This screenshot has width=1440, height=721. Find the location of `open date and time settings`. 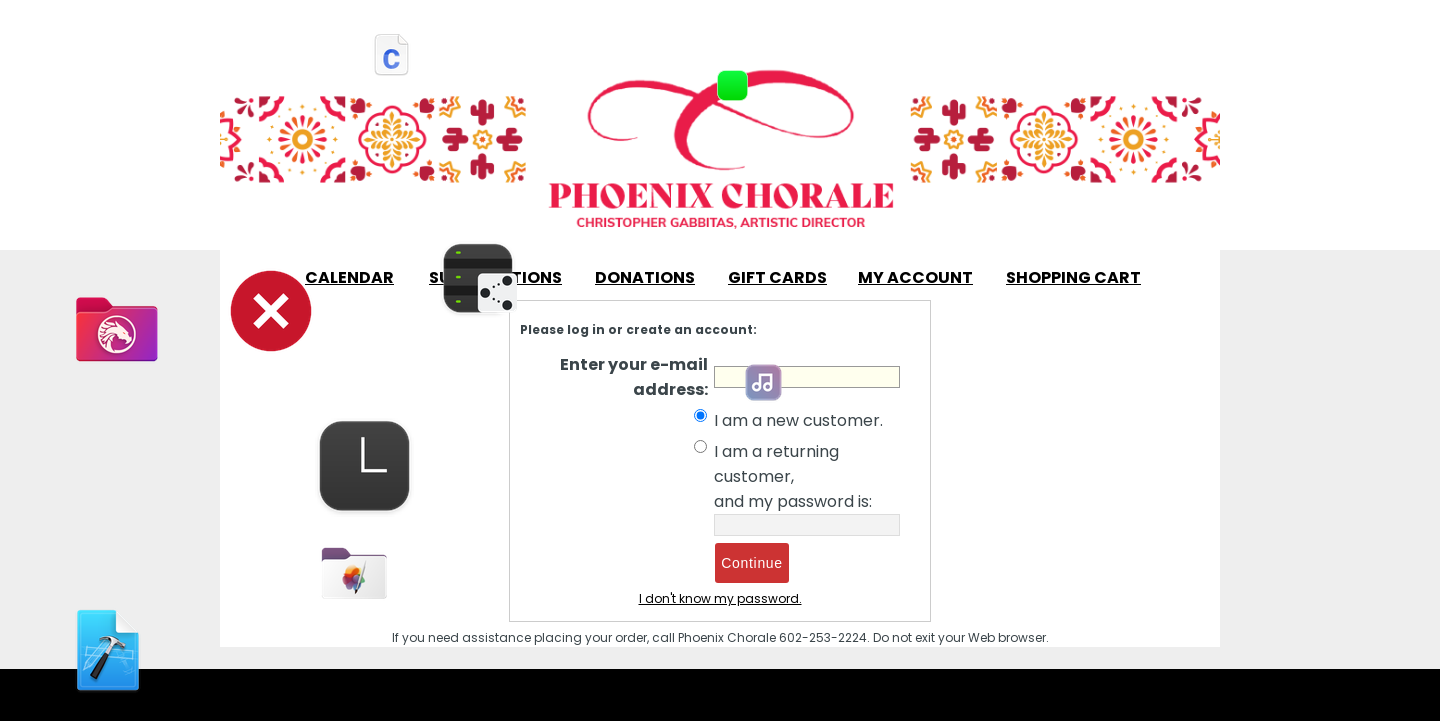

open date and time settings is located at coordinates (364, 467).